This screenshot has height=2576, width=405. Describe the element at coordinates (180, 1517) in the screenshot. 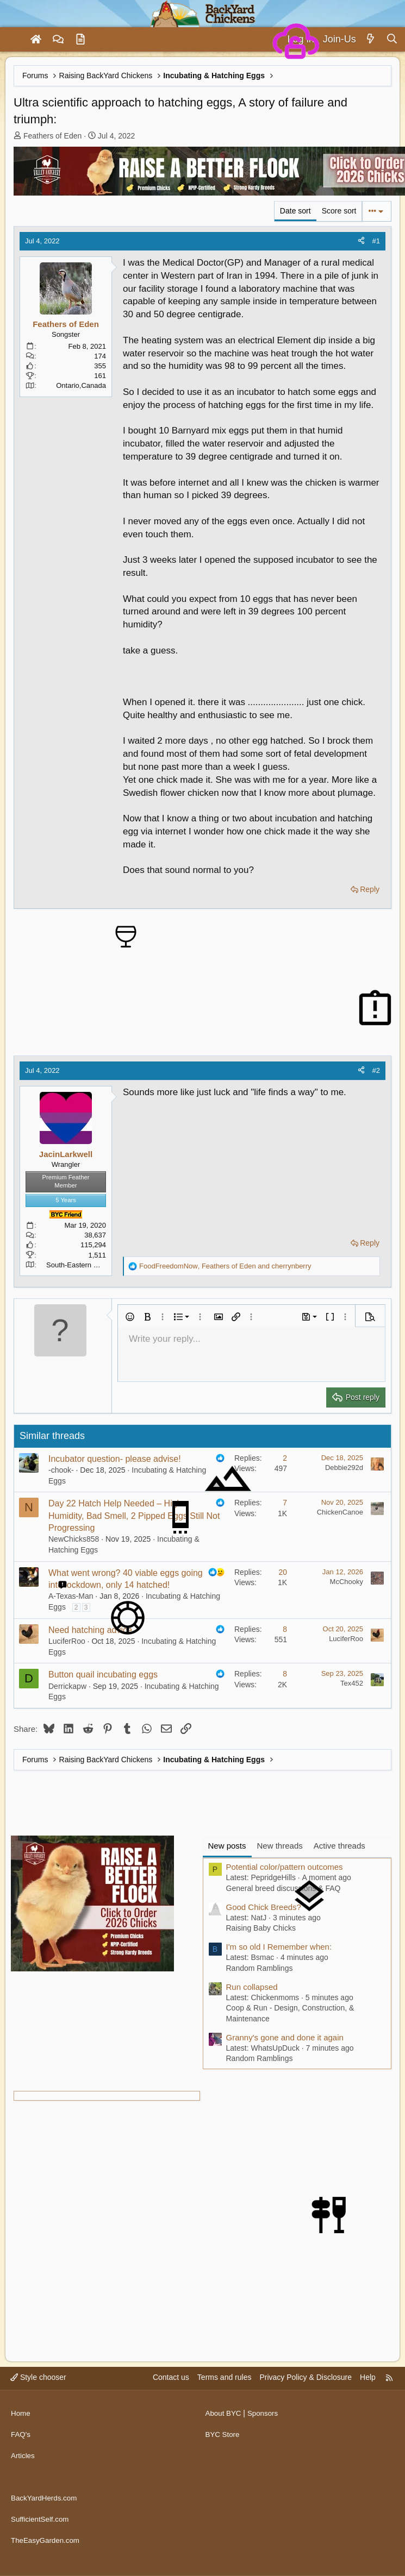

I see `access mobile device settings` at that location.